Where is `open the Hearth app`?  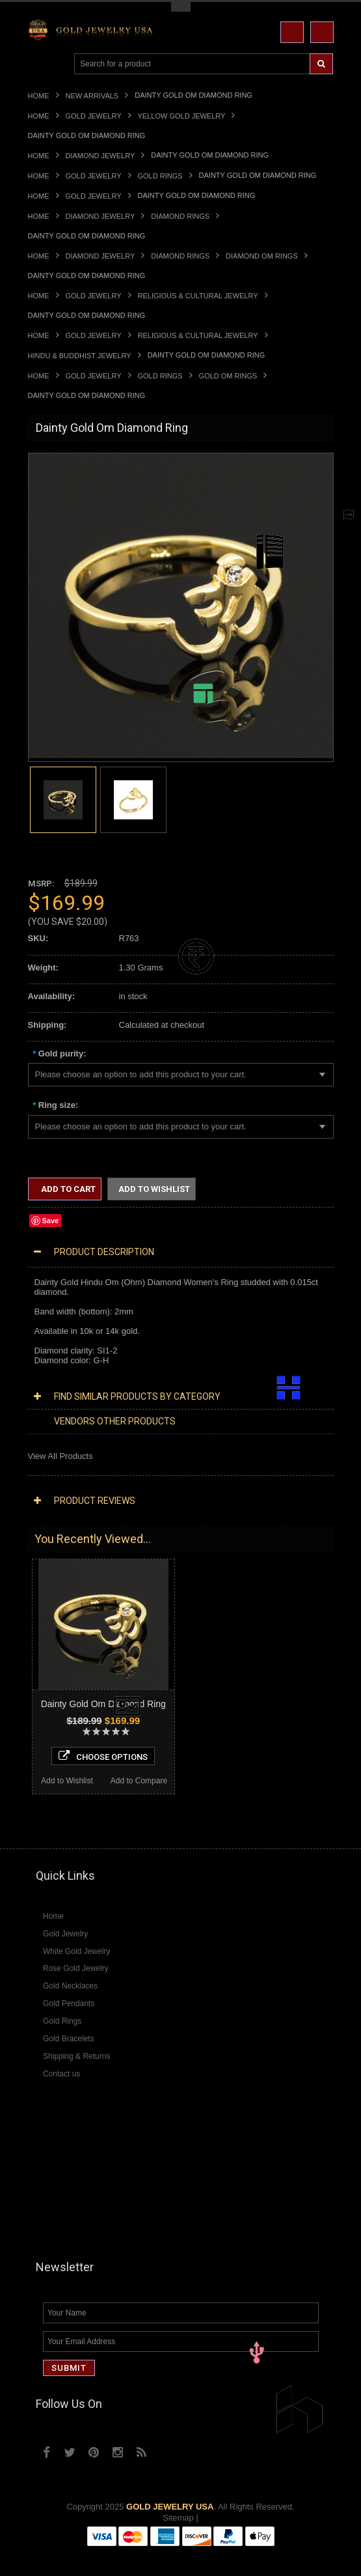 open the Hearth app is located at coordinates (299, 2409).